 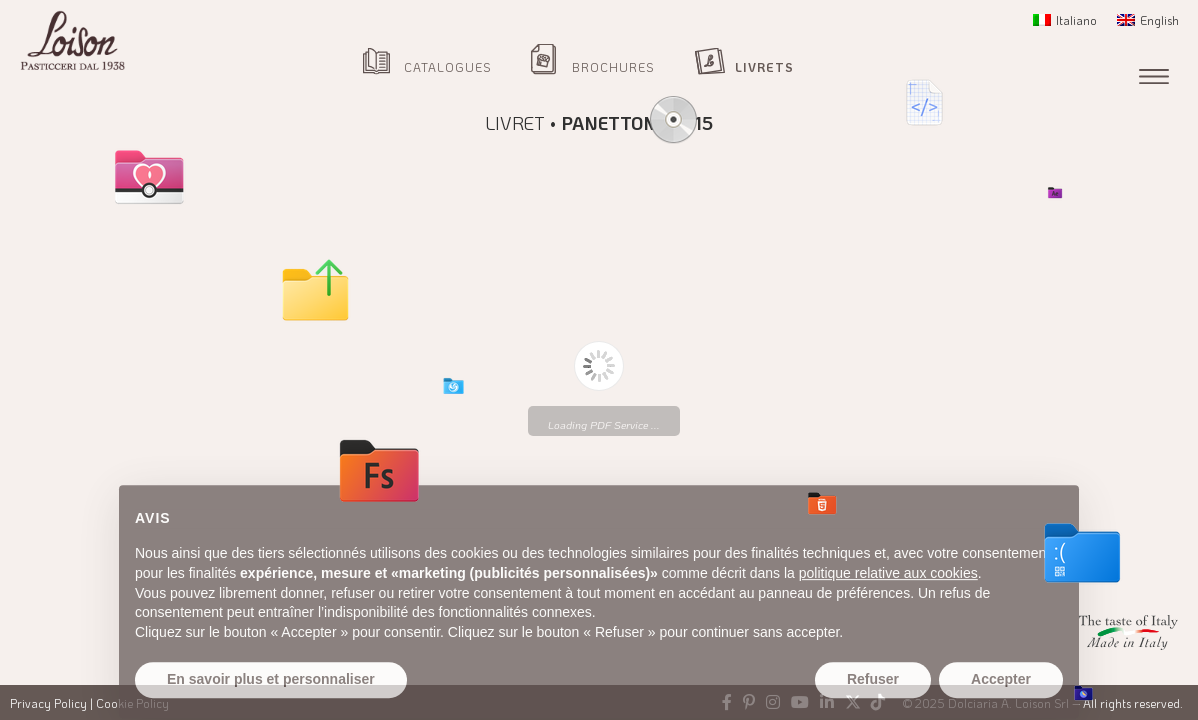 What do you see at coordinates (822, 504) in the screenshot?
I see `folder containing HTML files` at bounding box center [822, 504].